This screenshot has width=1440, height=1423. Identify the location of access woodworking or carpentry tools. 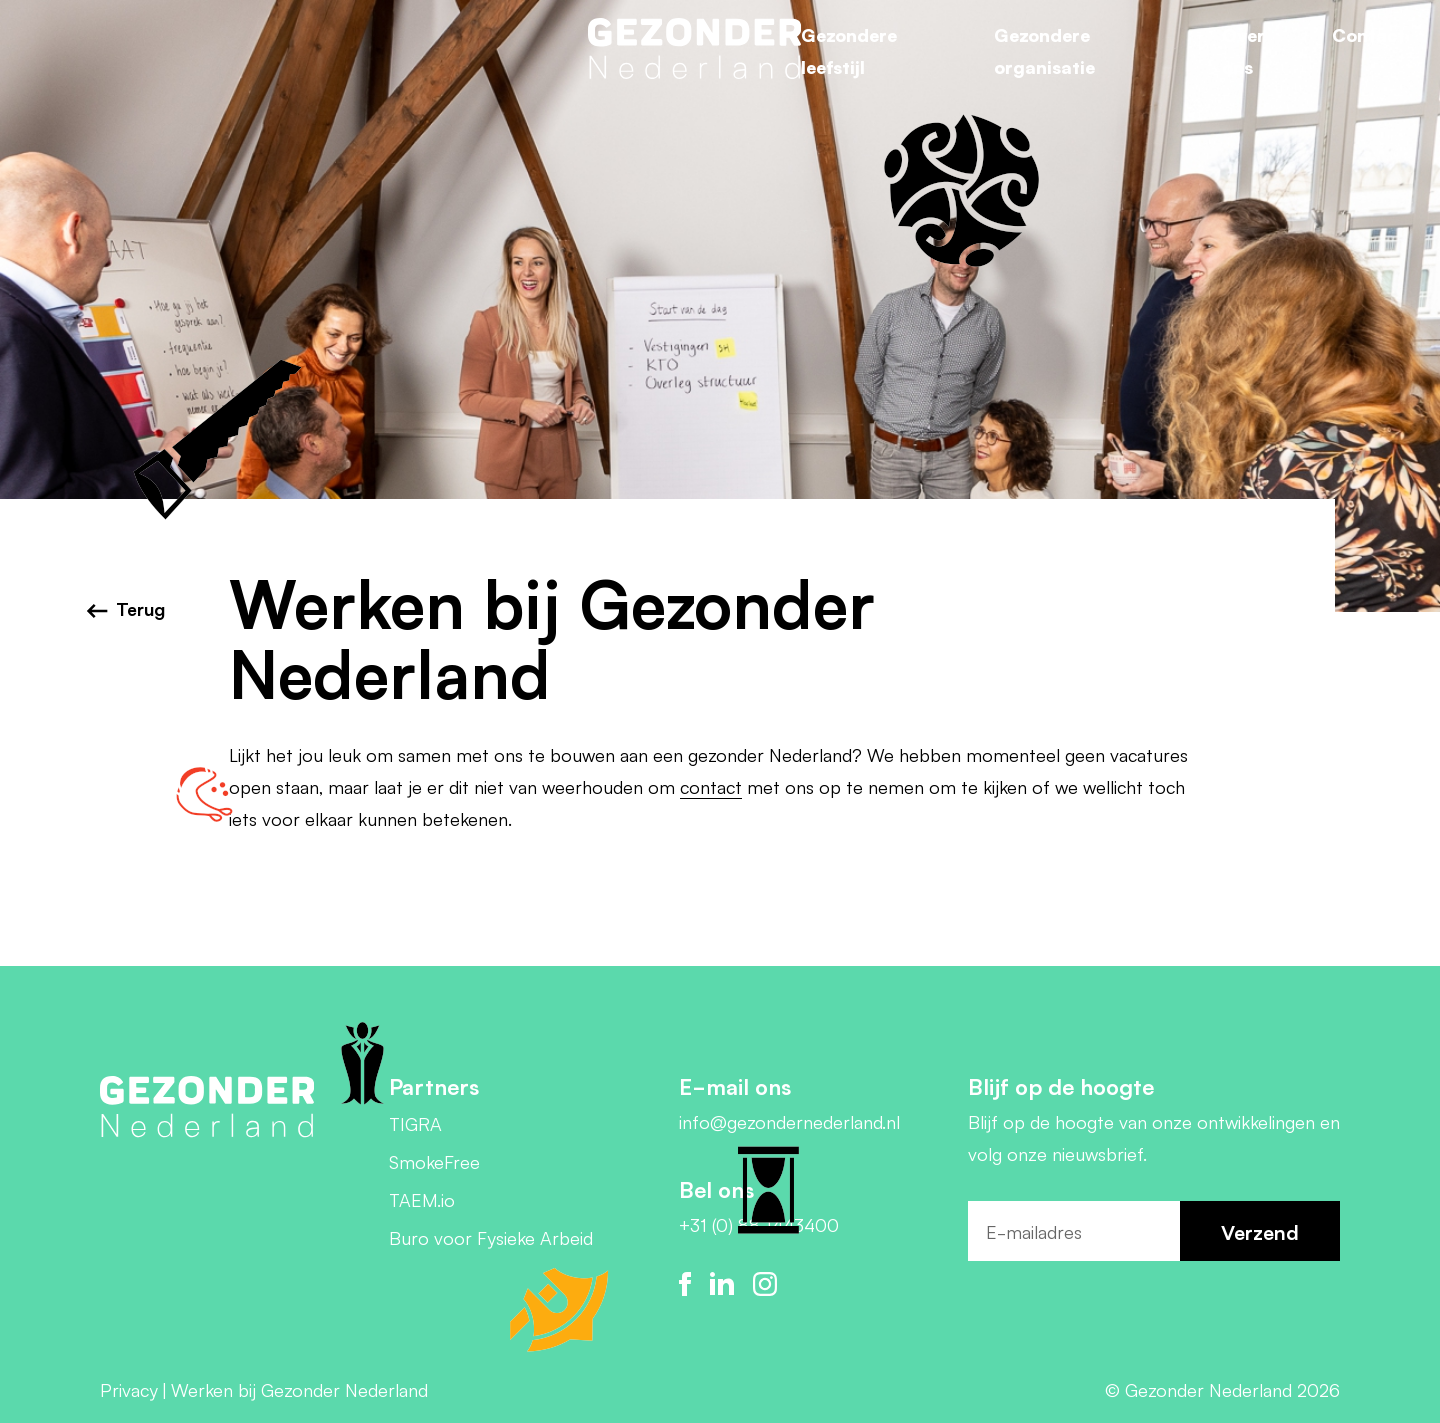
(217, 441).